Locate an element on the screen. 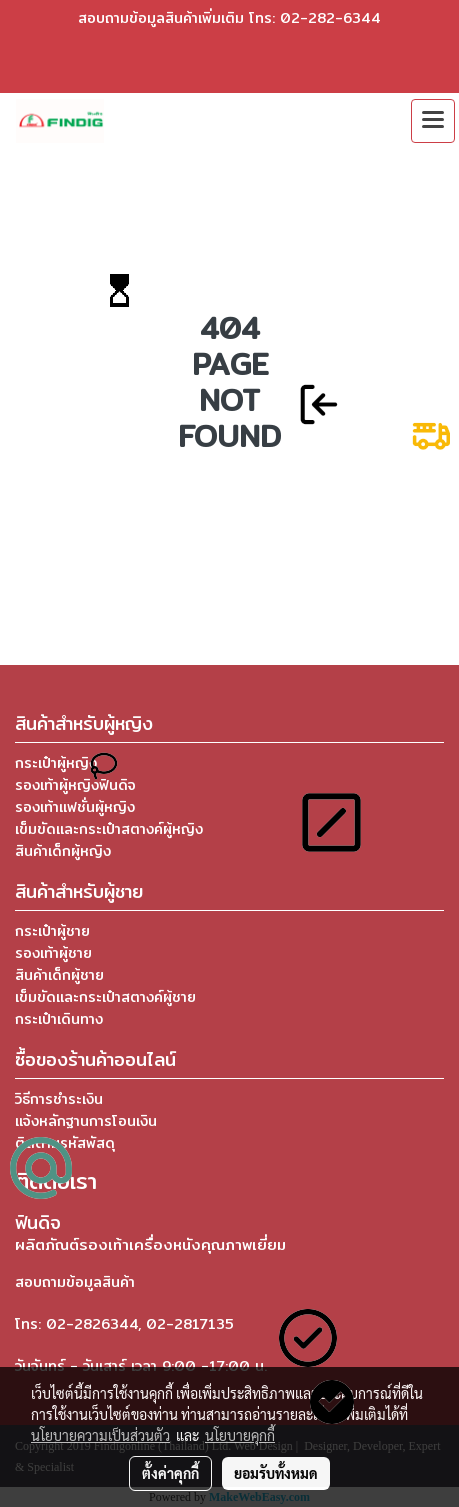 This screenshot has height=1507, width=459. indicates successful completion or confirmation is located at coordinates (332, 1402).